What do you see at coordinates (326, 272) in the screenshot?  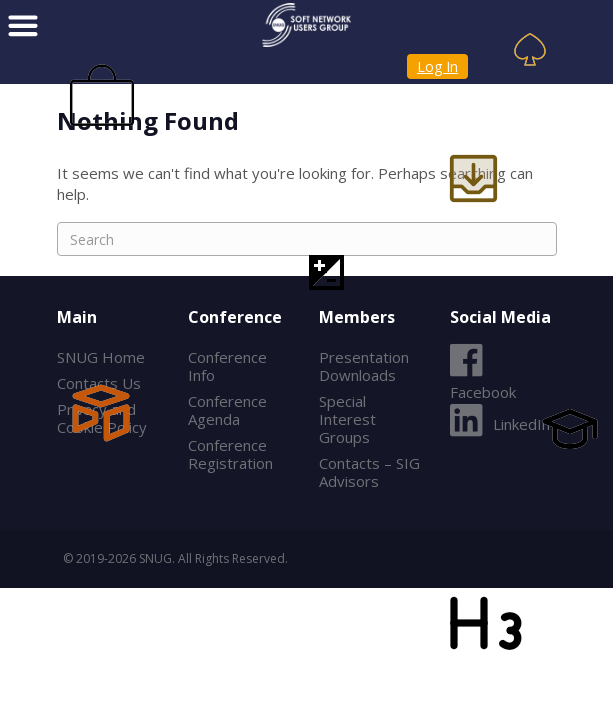 I see `adjust camera ISO sensitivity settings` at bounding box center [326, 272].